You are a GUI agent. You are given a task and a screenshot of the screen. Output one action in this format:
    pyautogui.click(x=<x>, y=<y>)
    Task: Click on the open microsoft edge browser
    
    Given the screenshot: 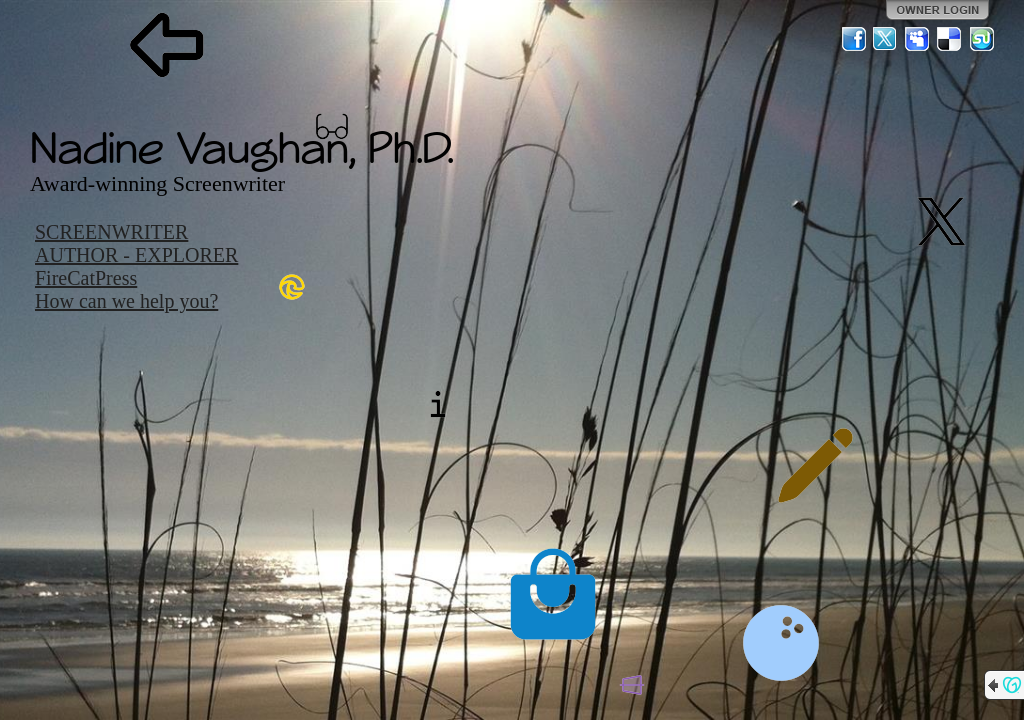 What is the action you would take?
    pyautogui.click(x=292, y=287)
    